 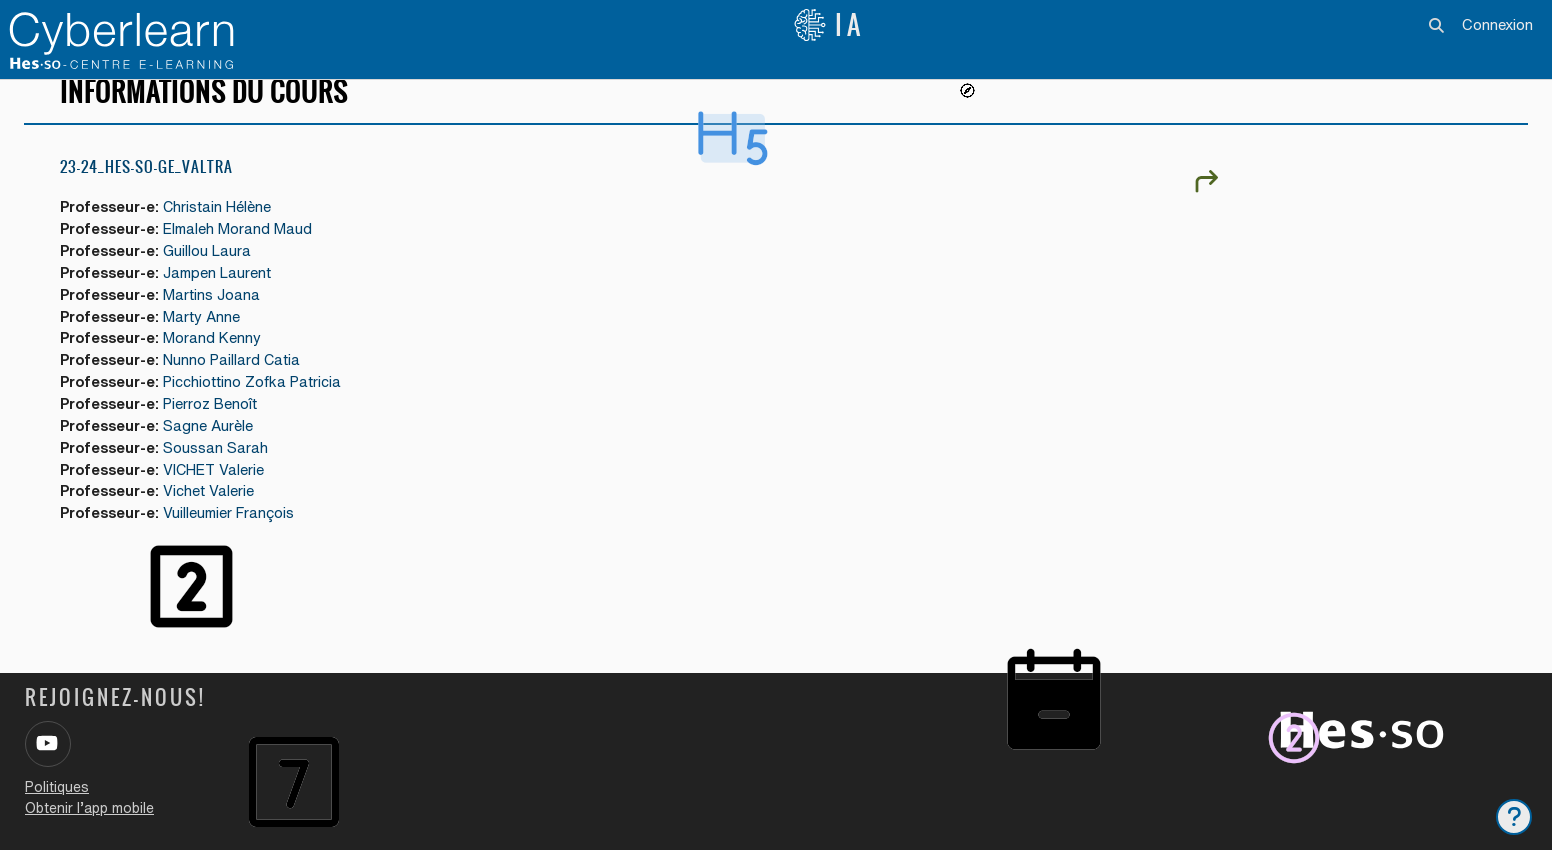 What do you see at coordinates (1054, 703) in the screenshot?
I see `remove an event from your calendar` at bounding box center [1054, 703].